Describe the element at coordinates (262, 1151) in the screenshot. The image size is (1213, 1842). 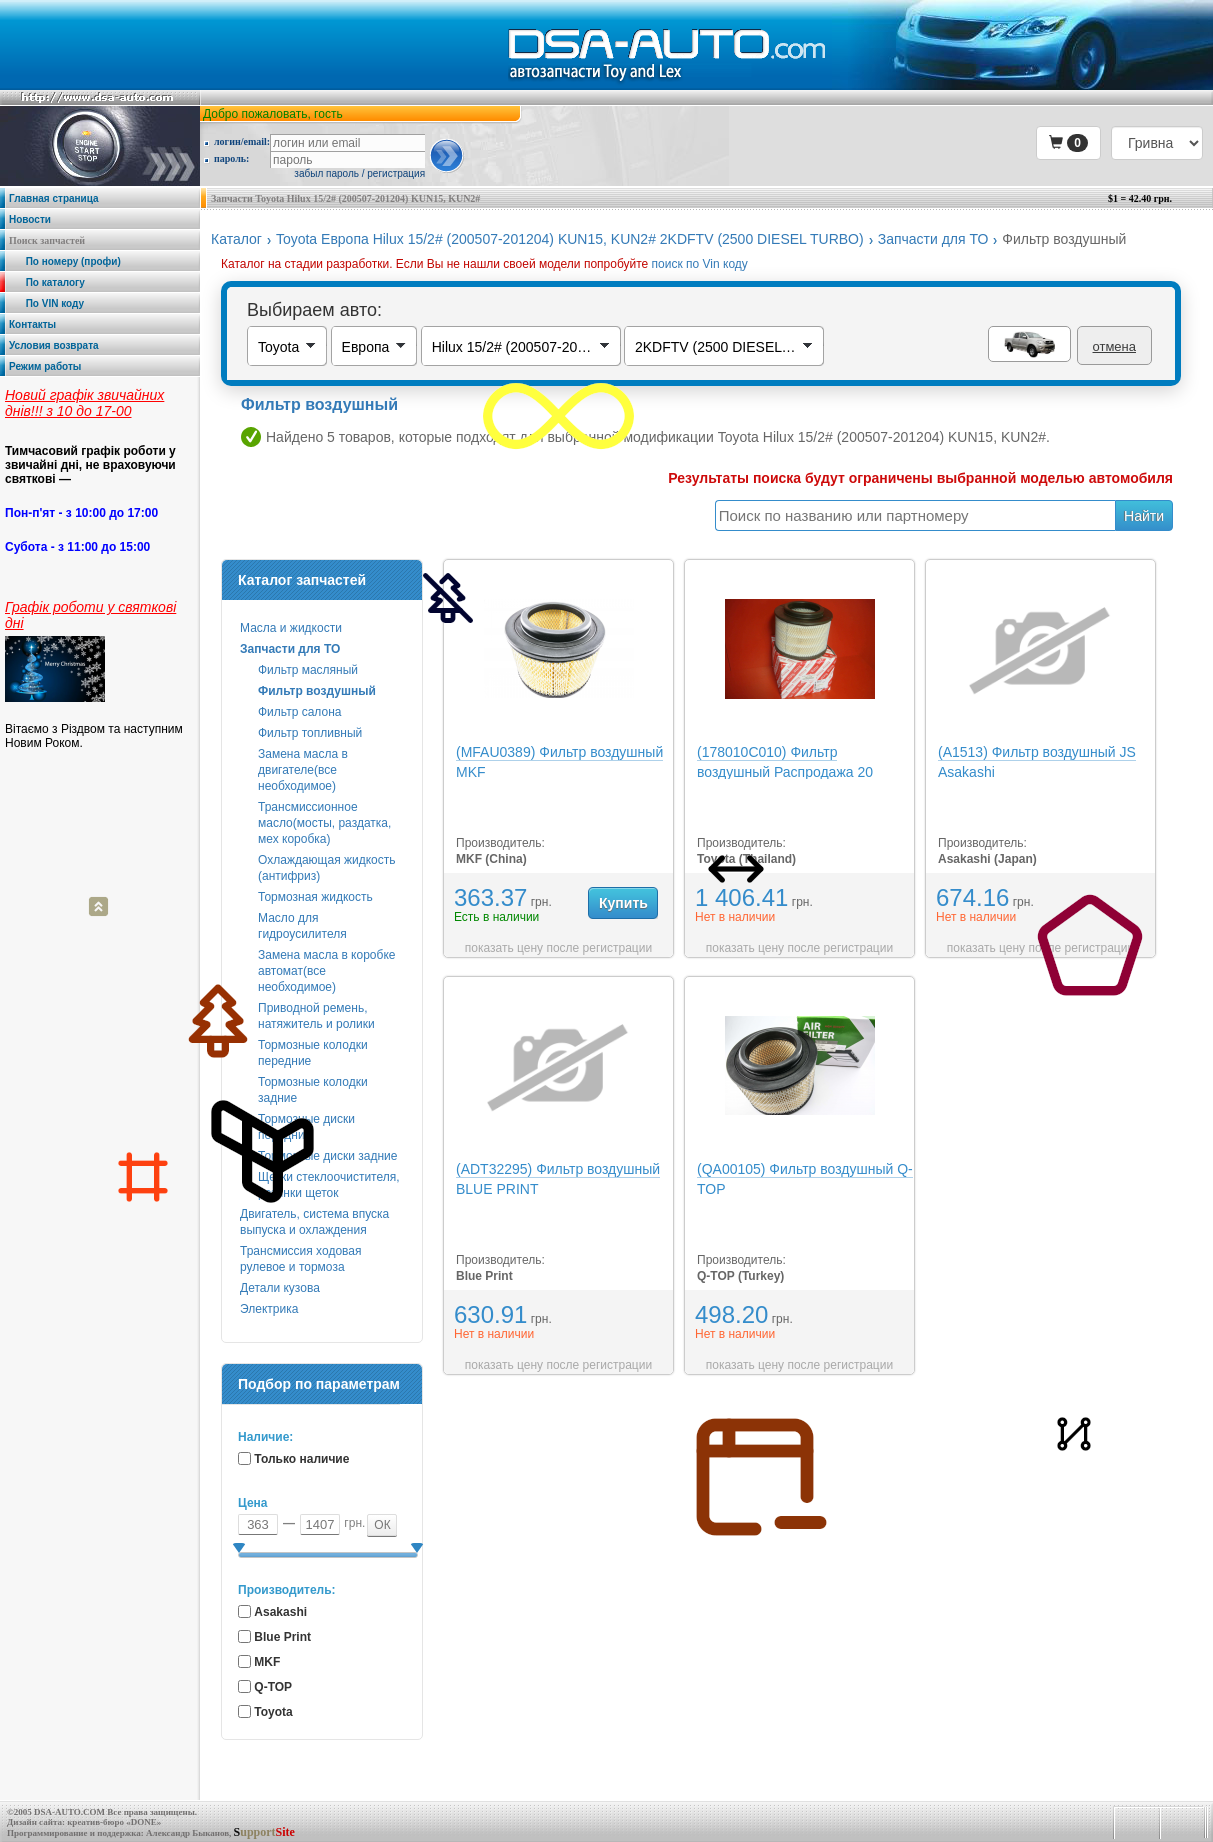
I see `terraform by hashicorp branding or integration` at that location.